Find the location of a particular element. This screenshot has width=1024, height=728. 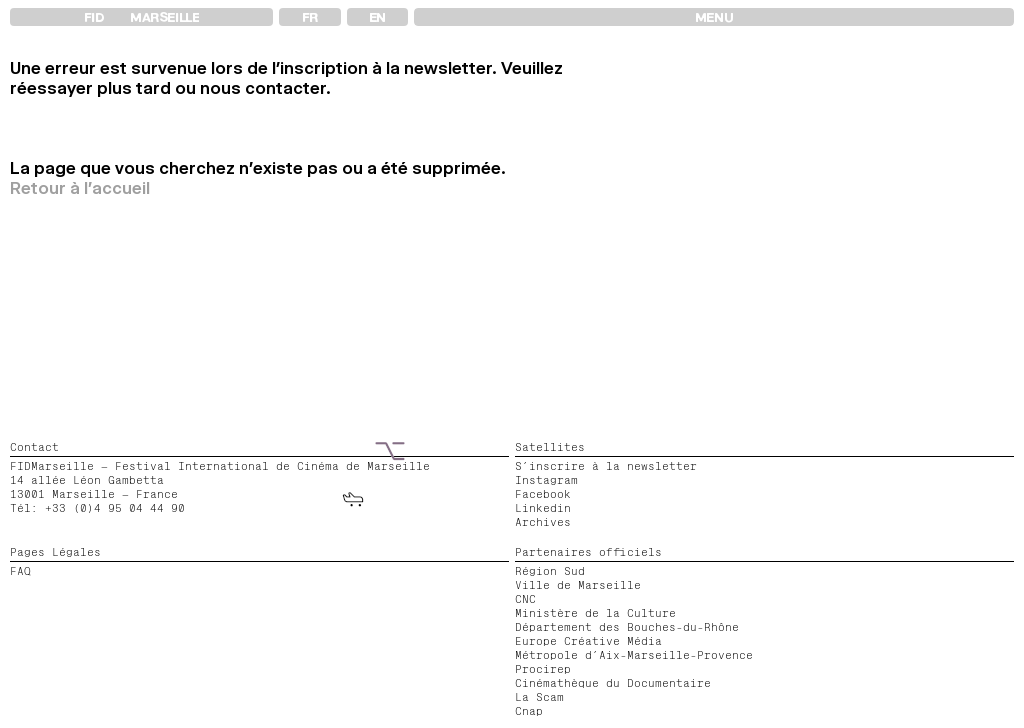

access keyboard or input options is located at coordinates (390, 450).